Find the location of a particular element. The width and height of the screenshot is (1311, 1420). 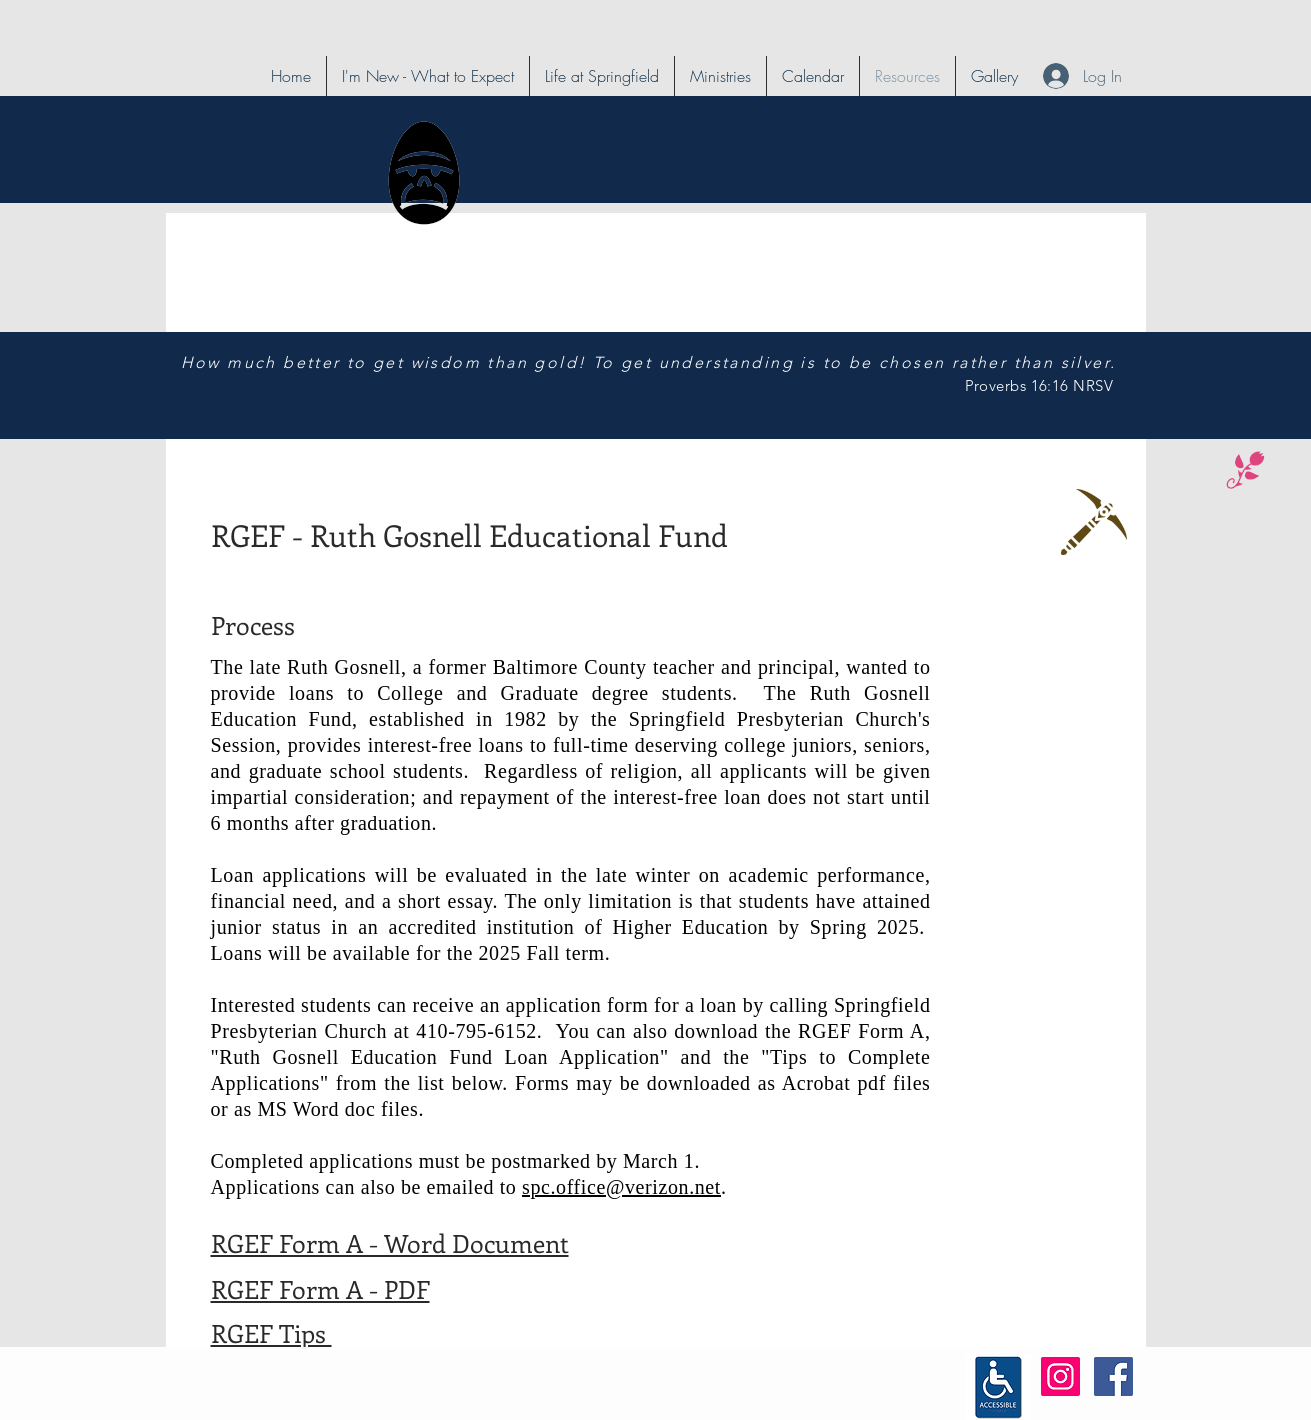

pig character or avatar in a game is located at coordinates (425, 172).